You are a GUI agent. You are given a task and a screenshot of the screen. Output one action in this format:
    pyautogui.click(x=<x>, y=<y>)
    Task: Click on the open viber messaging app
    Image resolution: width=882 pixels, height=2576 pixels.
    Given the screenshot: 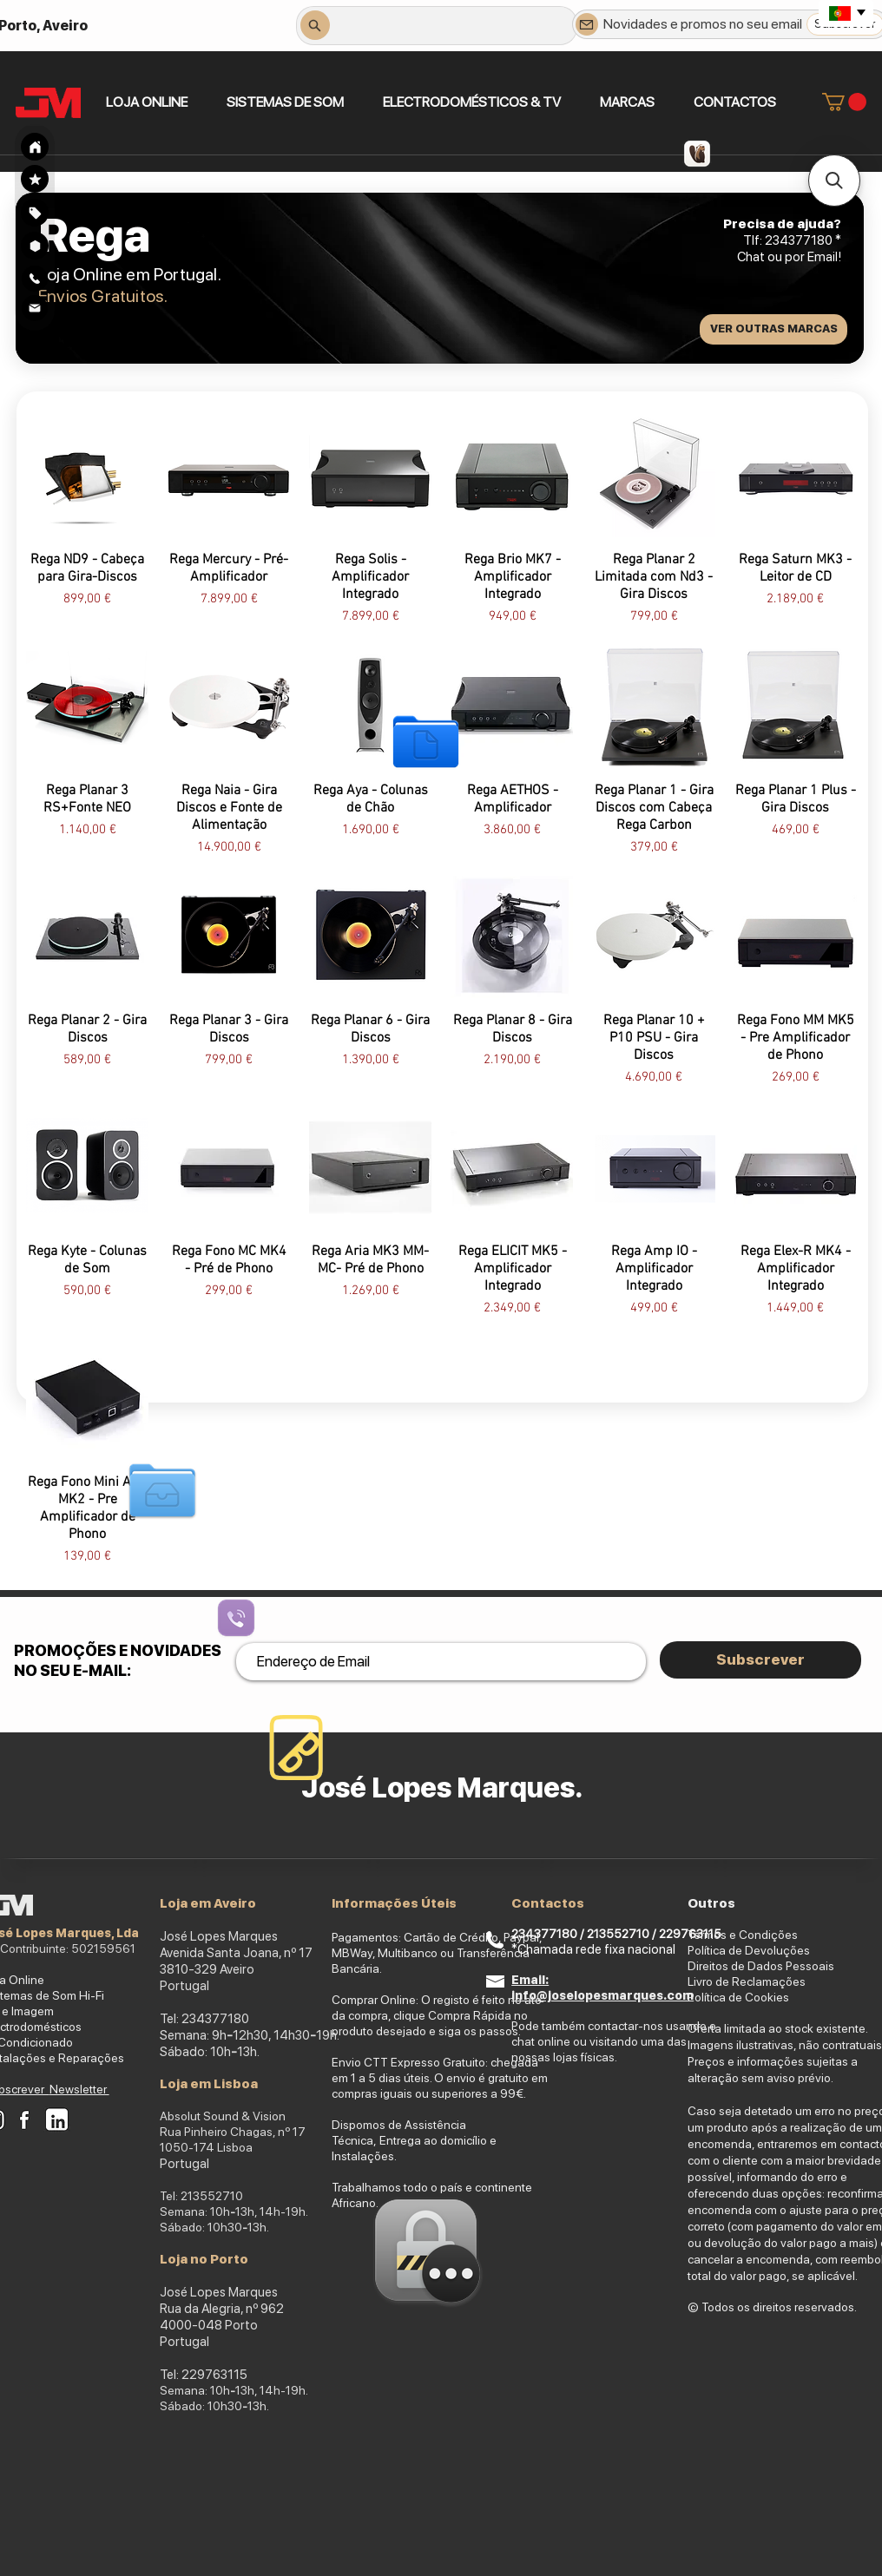 What is the action you would take?
    pyautogui.click(x=236, y=1618)
    